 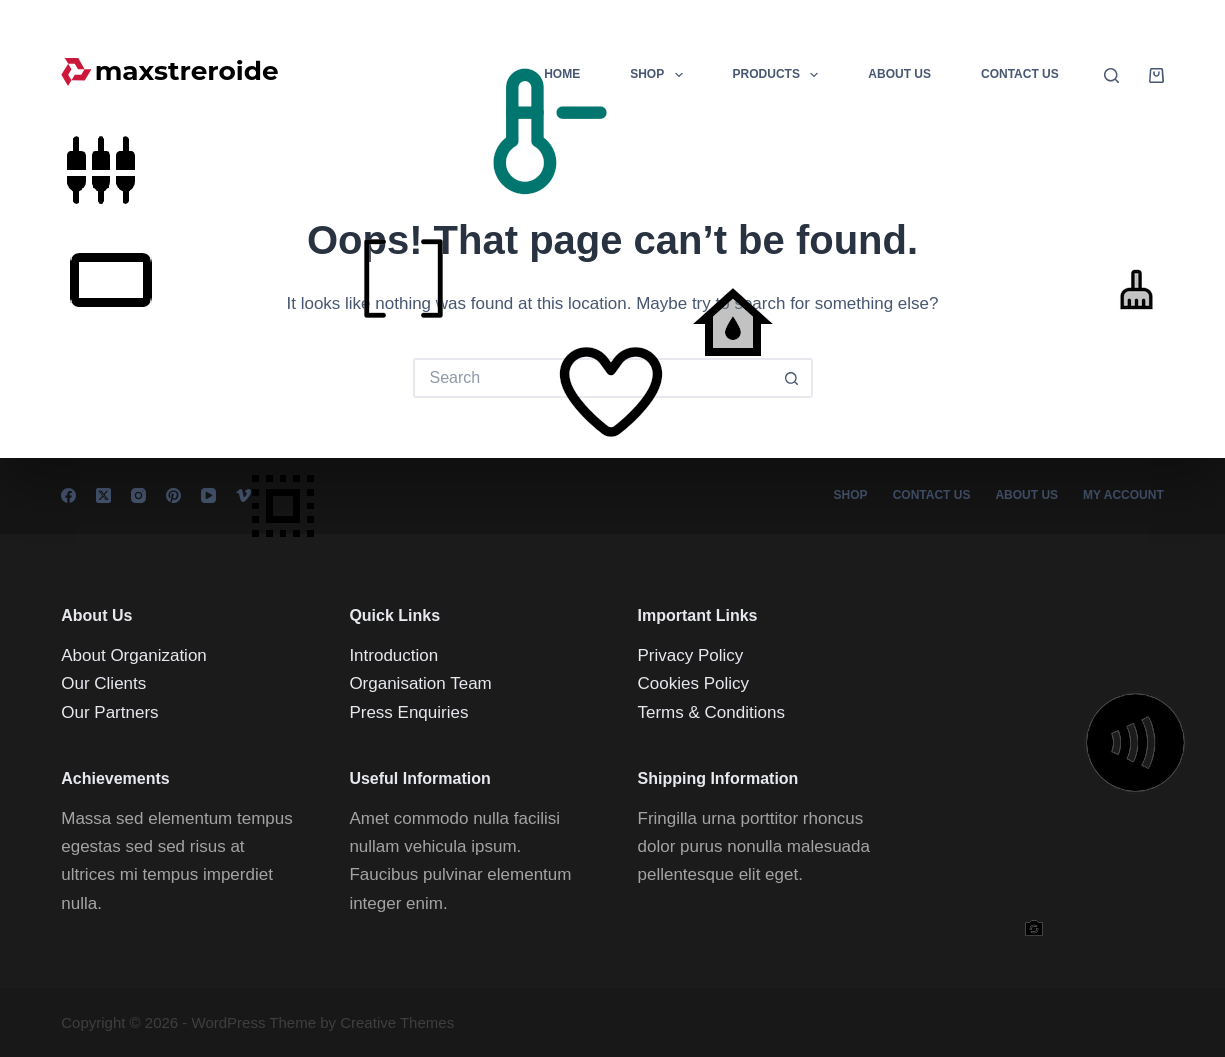 What do you see at coordinates (101, 170) in the screenshot?
I see `configure audio/video input settings` at bounding box center [101, 170].